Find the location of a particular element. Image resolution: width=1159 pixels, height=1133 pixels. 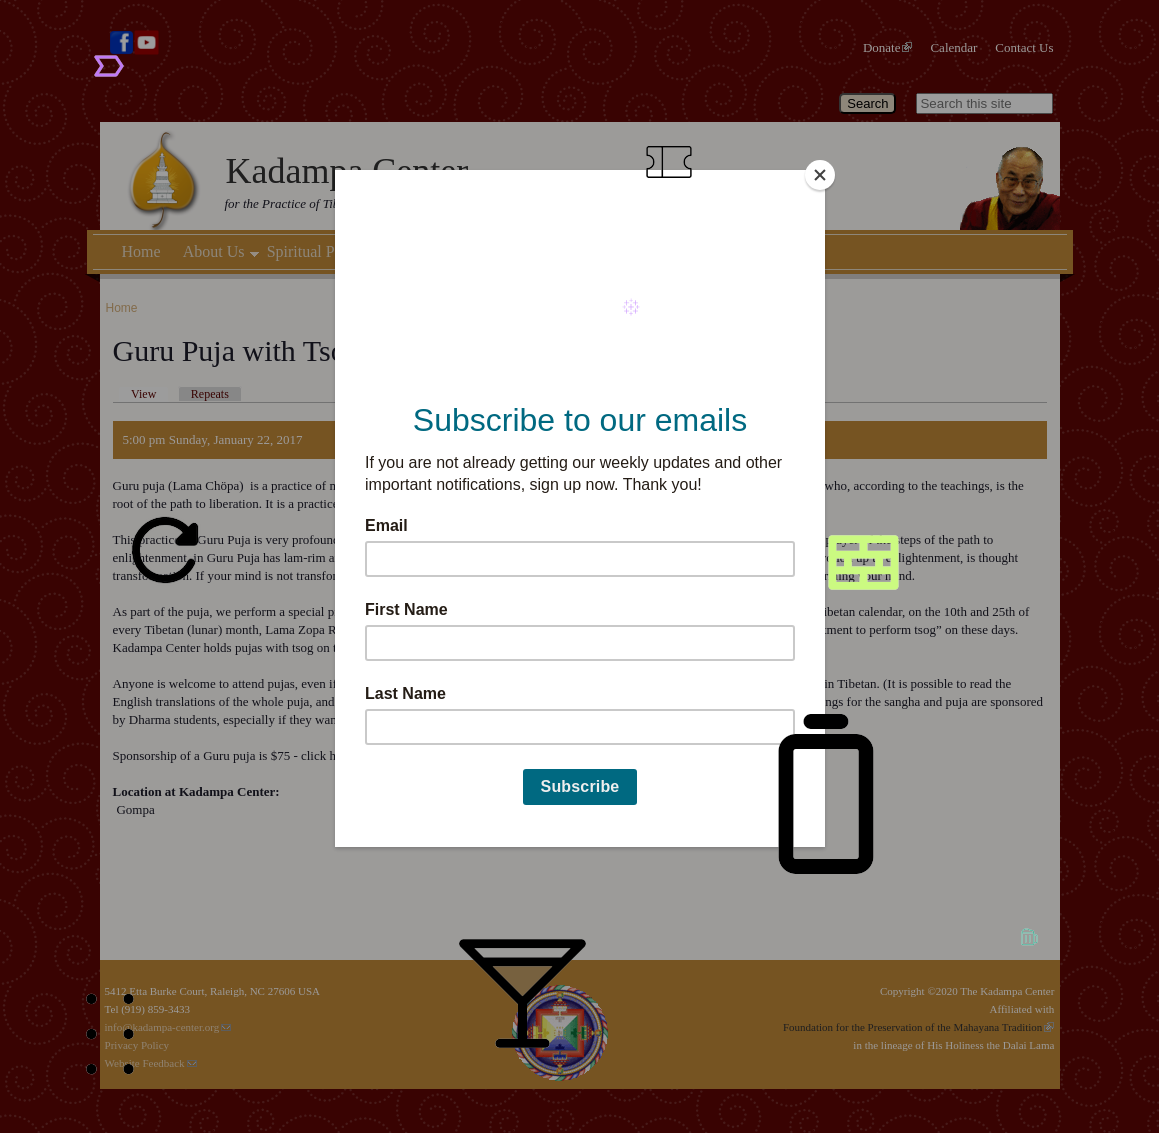

refresh or reload the current page is located at coordinates (165, 550).